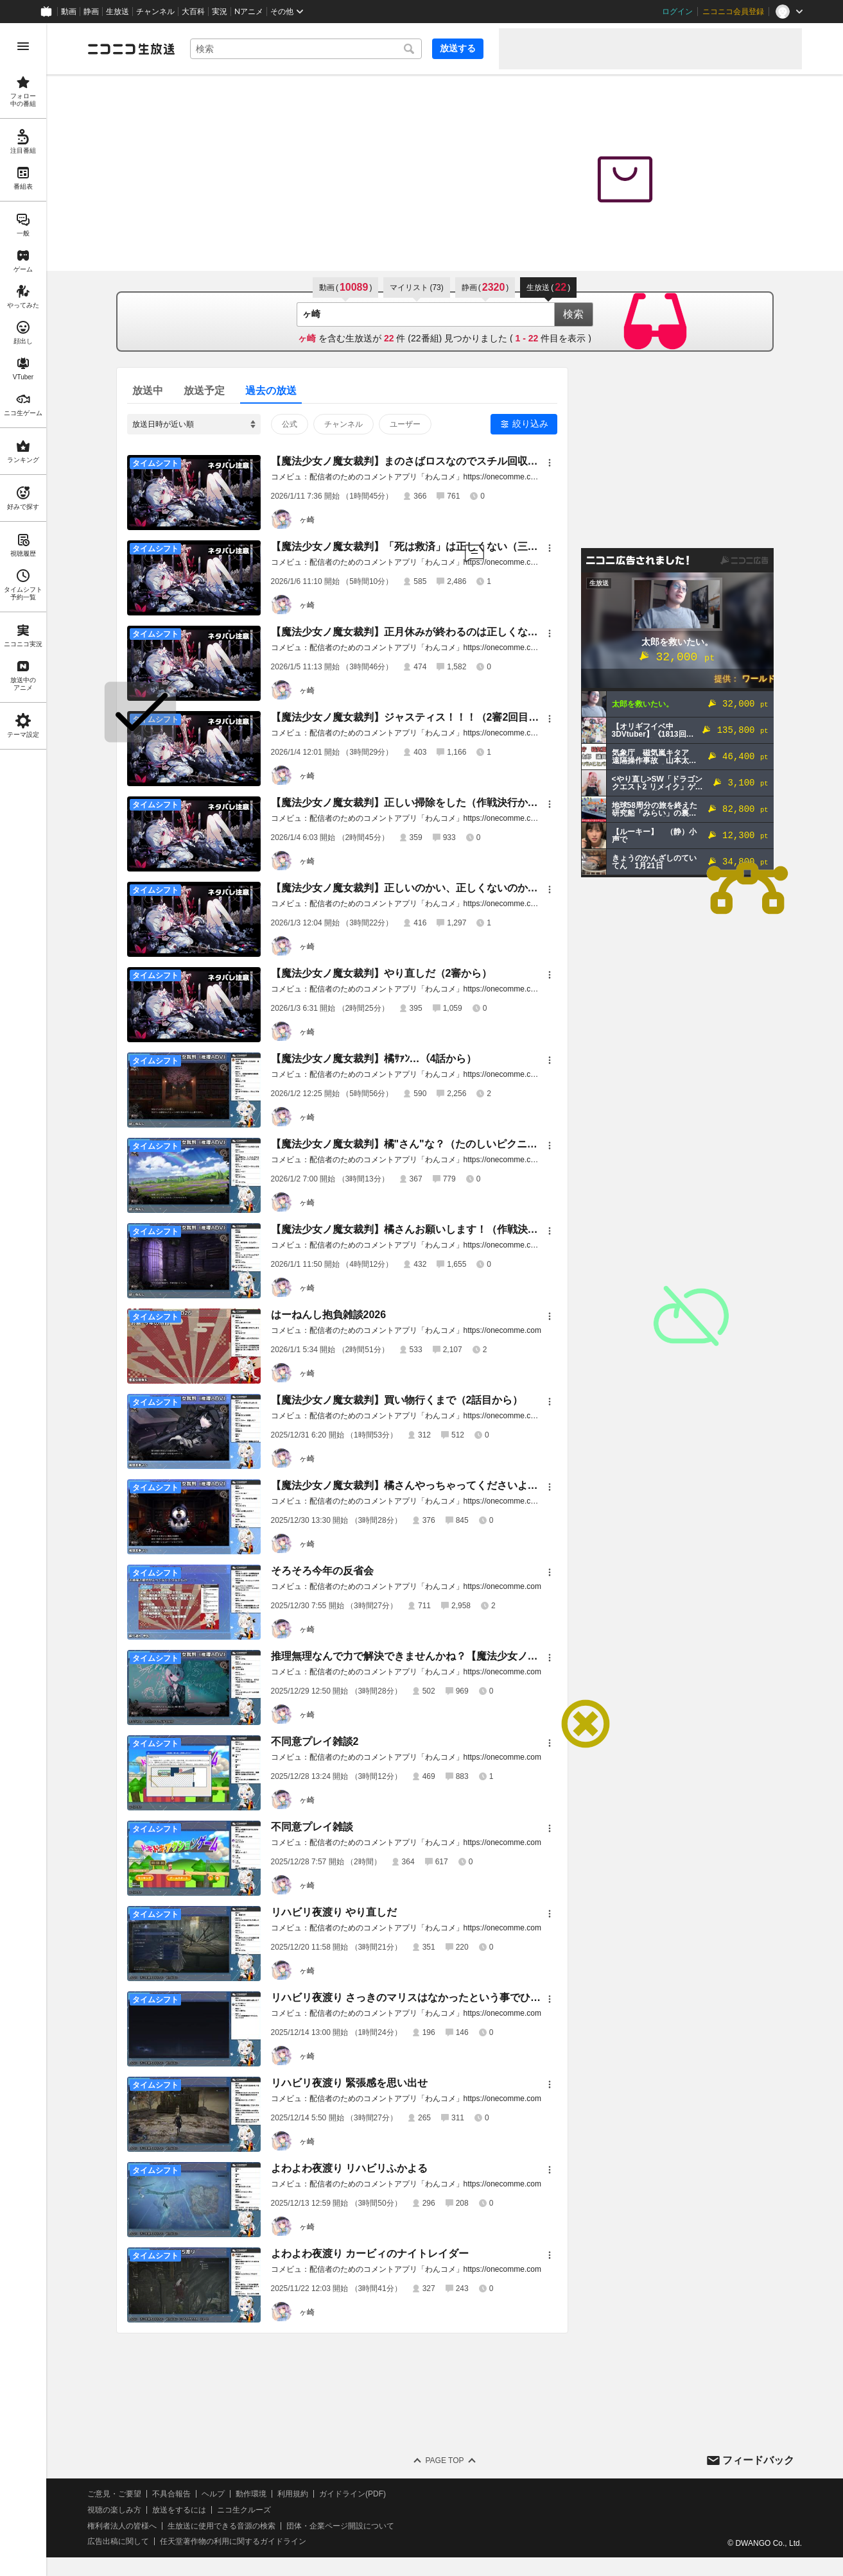 The height and width of the screenshot is (2576, 843). What do you see at coordinates (140, 712) in the screenshot?
I see `confirm or submit an action` at bounding box center [140, 712].